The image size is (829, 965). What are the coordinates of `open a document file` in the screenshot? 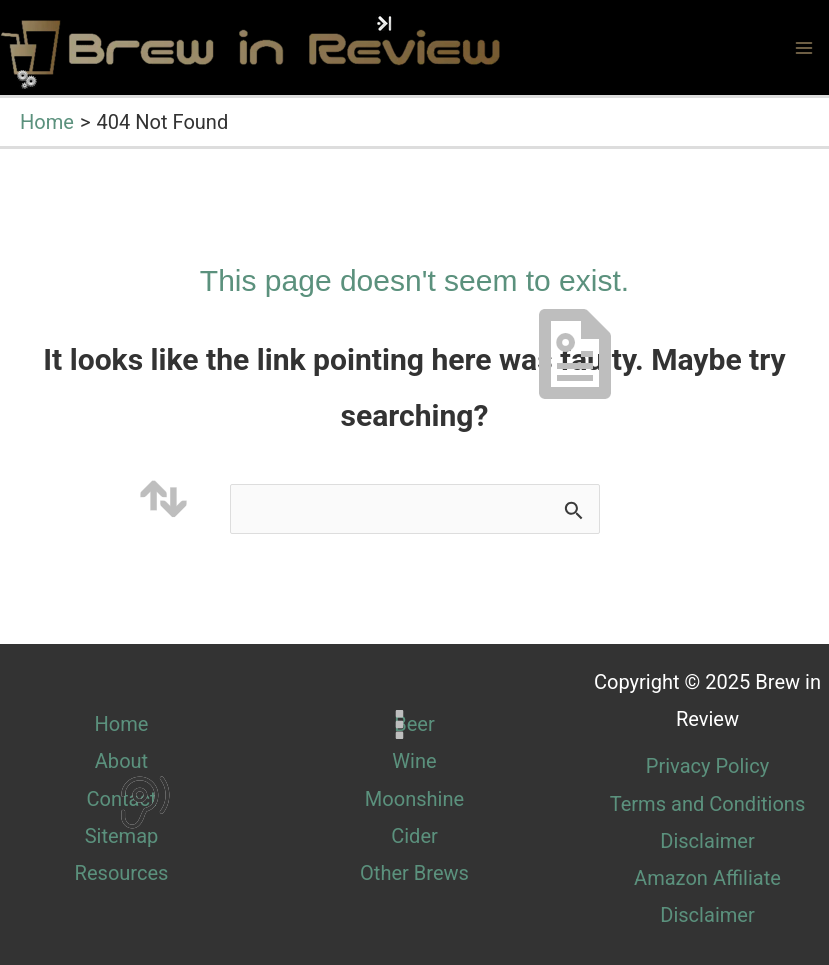 It's located at (575, 351).